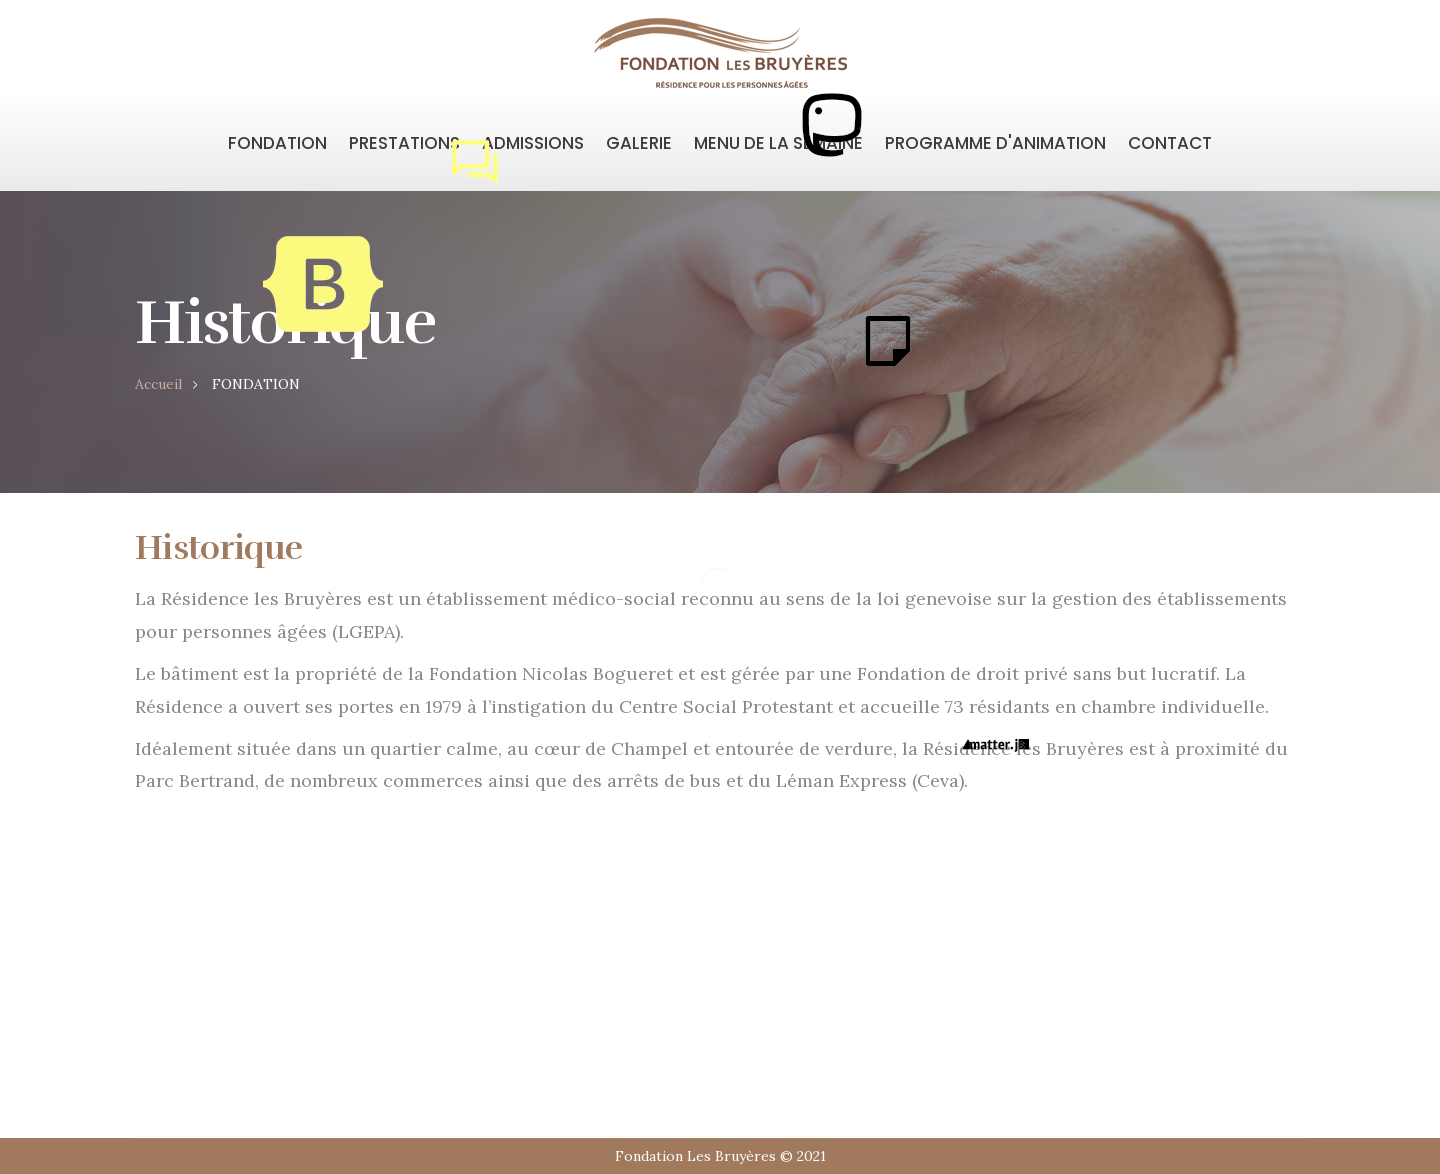 The height and width of the screenshot is (1174, 1440). I want to click on open chat or messaging feature, so click(476, 162).